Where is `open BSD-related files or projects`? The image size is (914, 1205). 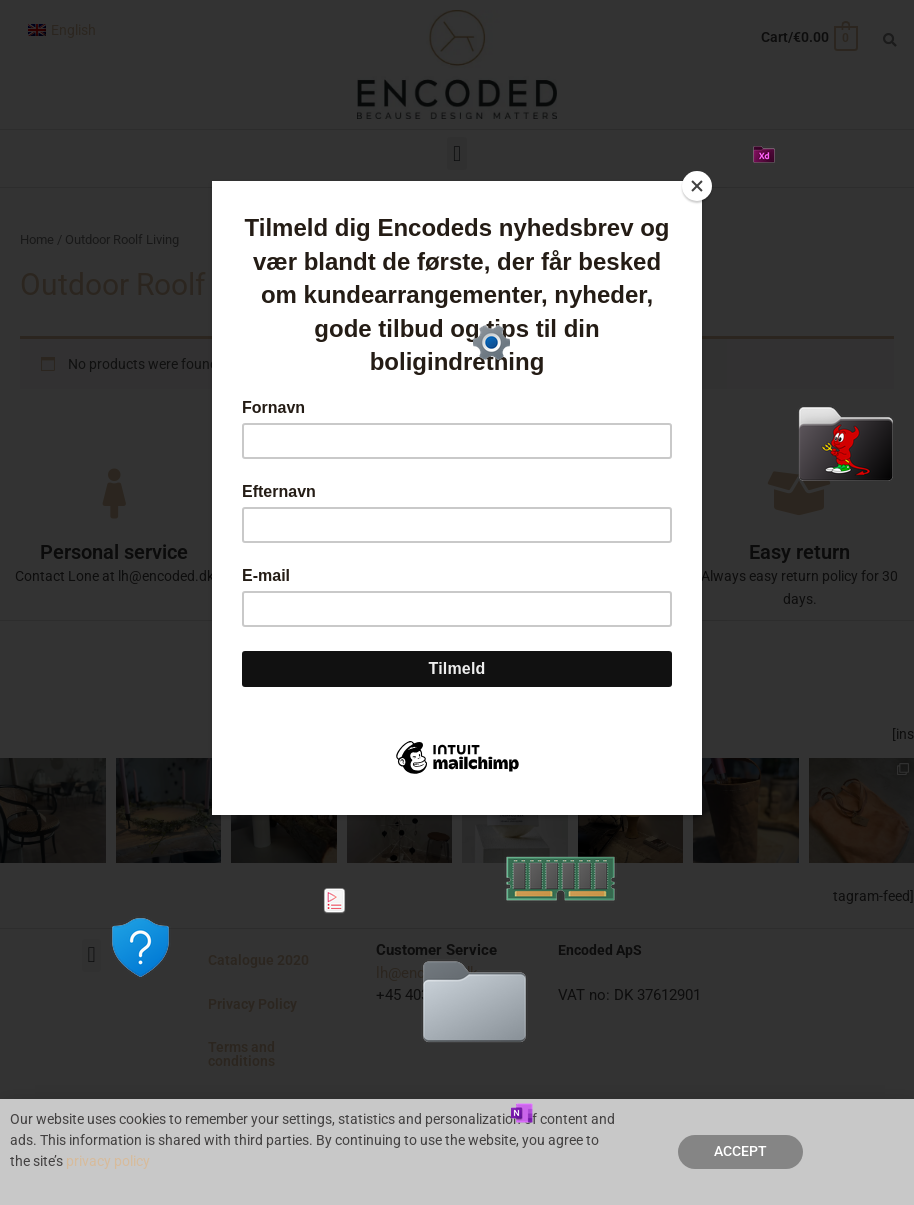 open BSD-related files or projects is located at coordinates (845, 446).